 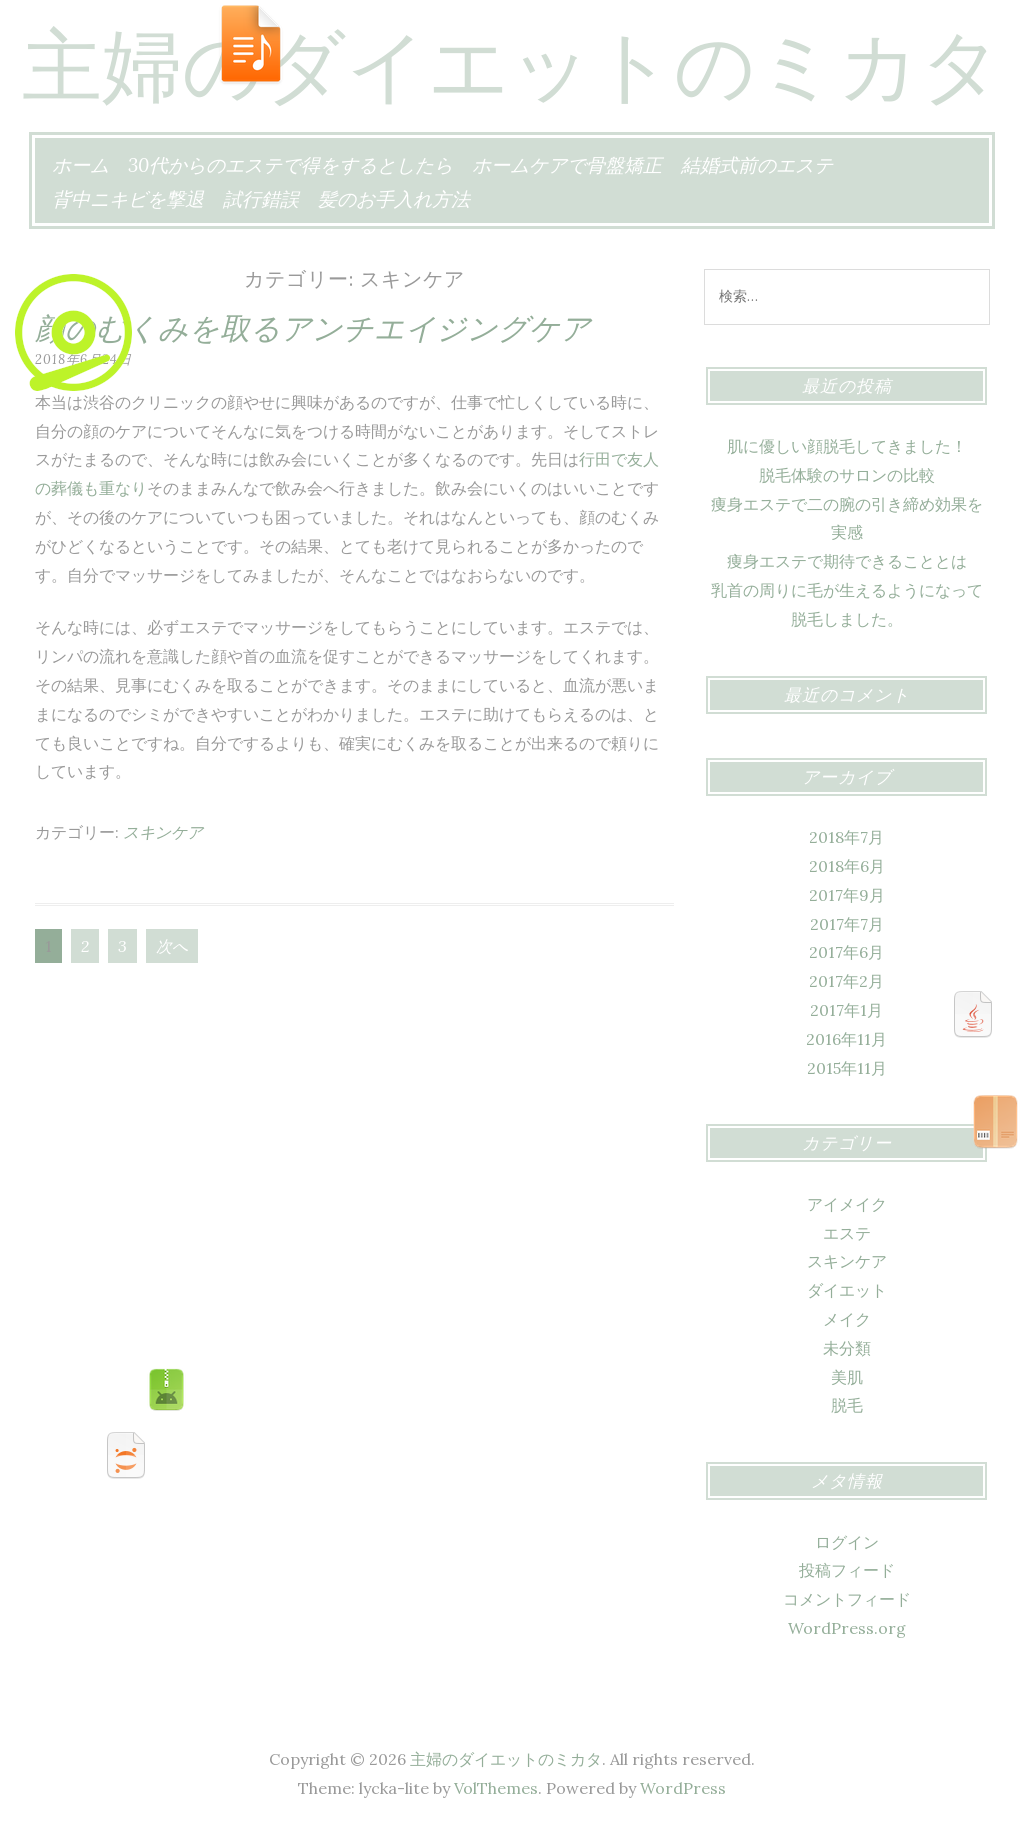 What do you see at coordinates (995, 1121) in the screenshot?
I see `a compressed archive or package file` at bounding box center [995, 1121].